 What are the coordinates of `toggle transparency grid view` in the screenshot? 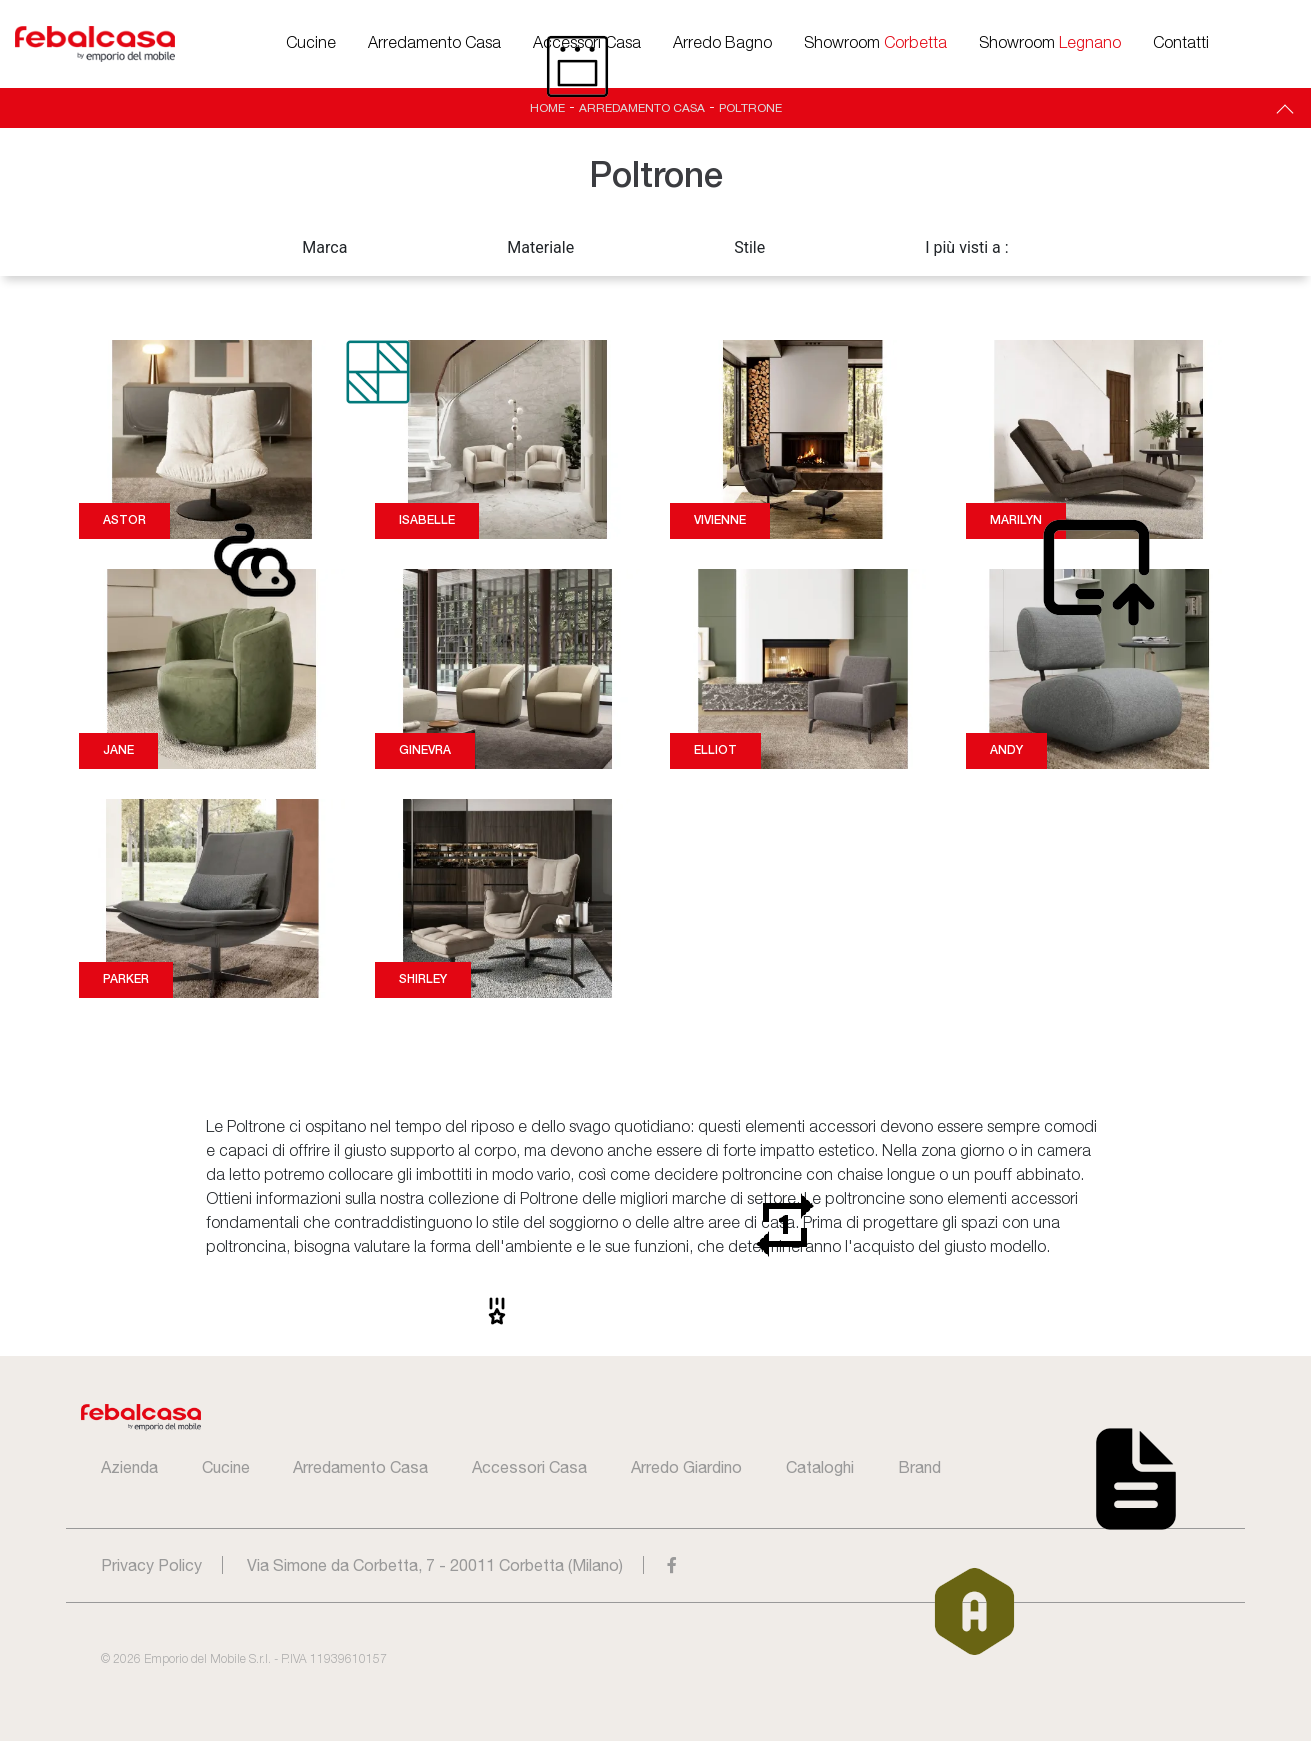 It's located at (378, 372).